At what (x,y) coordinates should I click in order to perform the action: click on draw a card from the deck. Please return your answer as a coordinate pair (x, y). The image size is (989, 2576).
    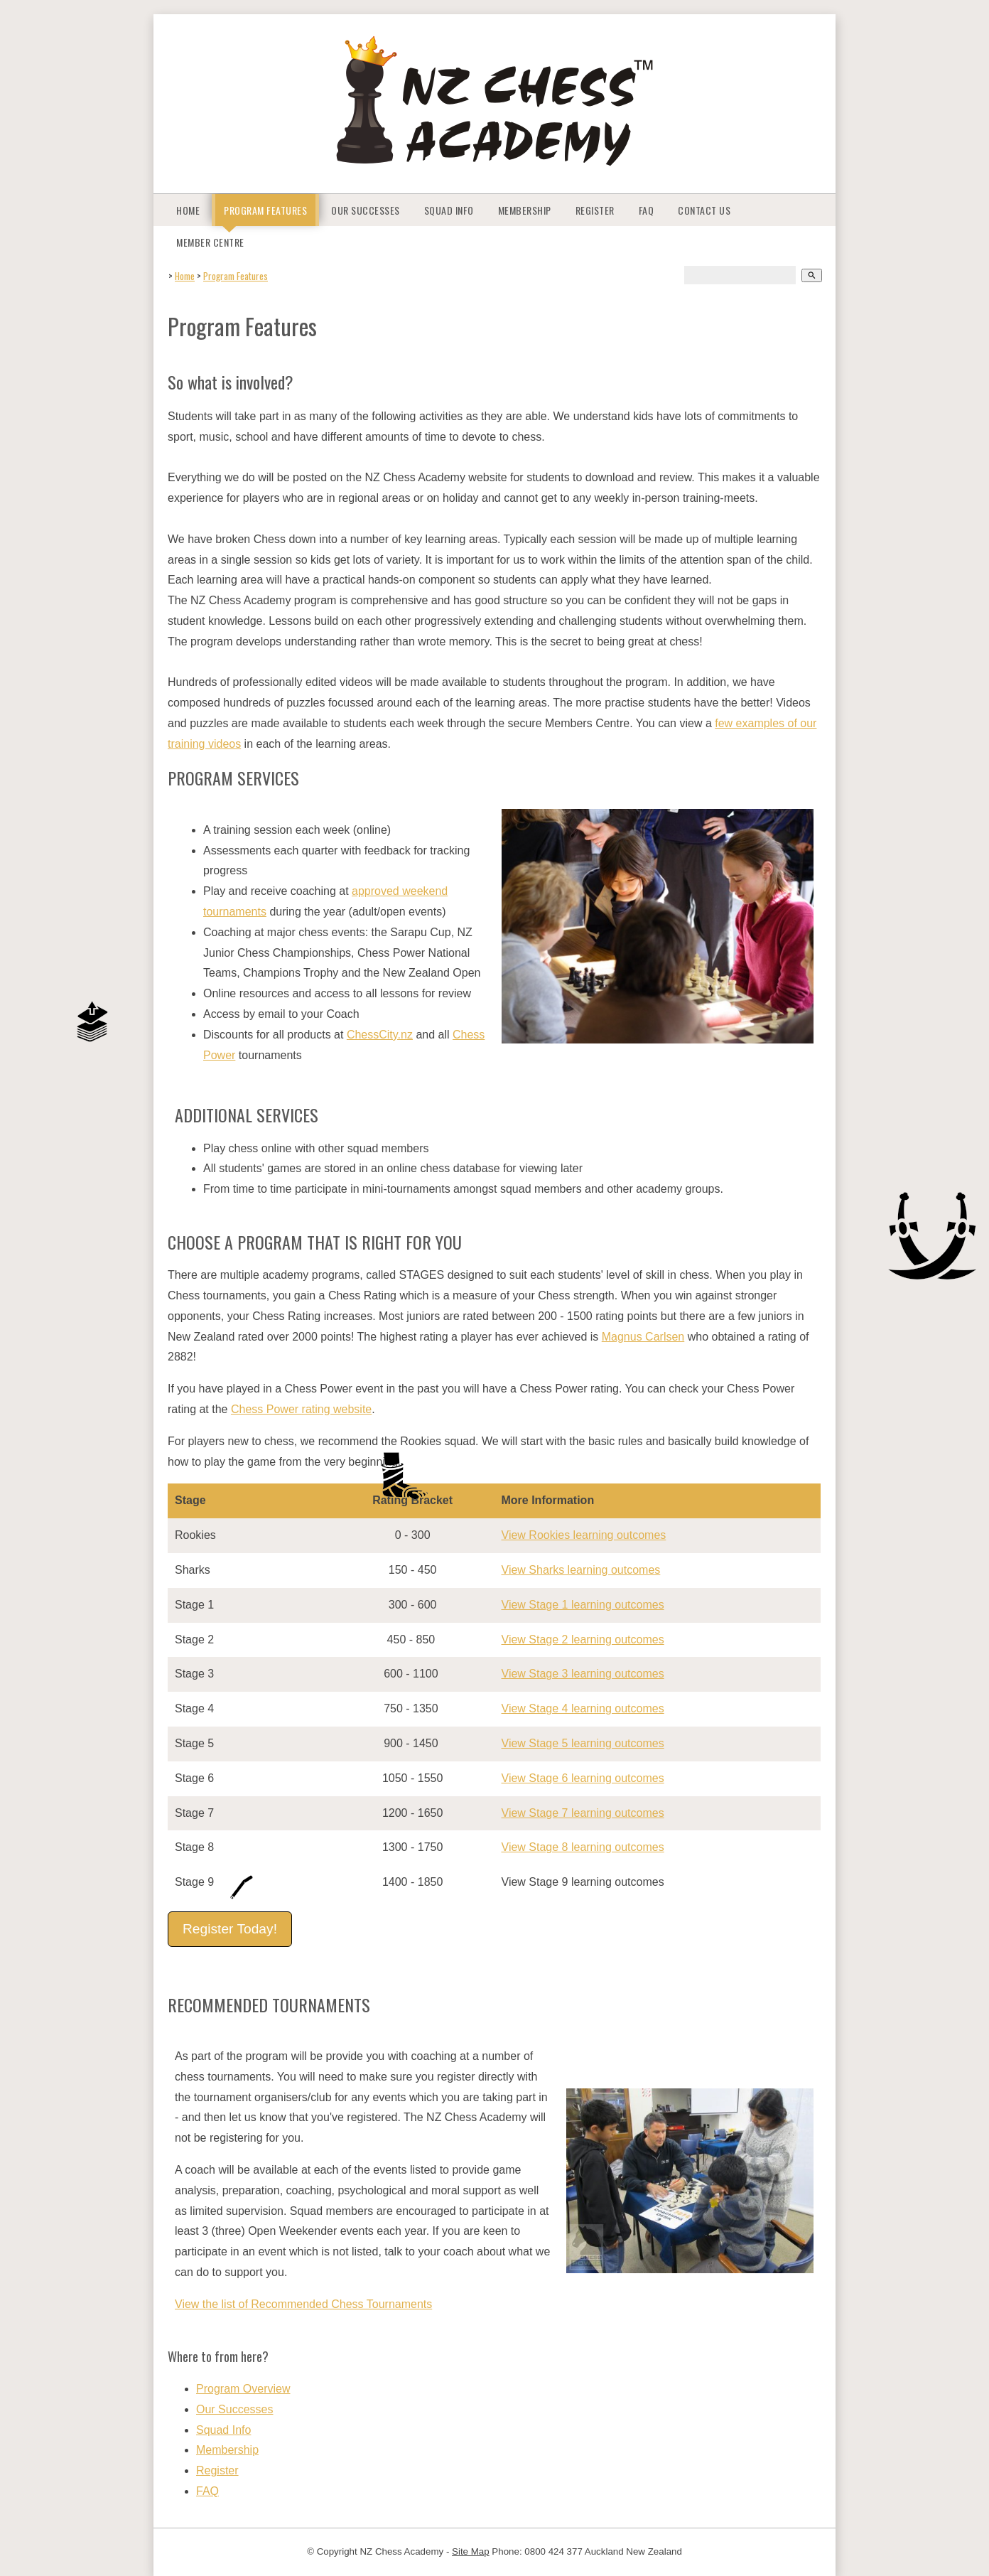
    Looking at the image, I should click on (92, 1021).